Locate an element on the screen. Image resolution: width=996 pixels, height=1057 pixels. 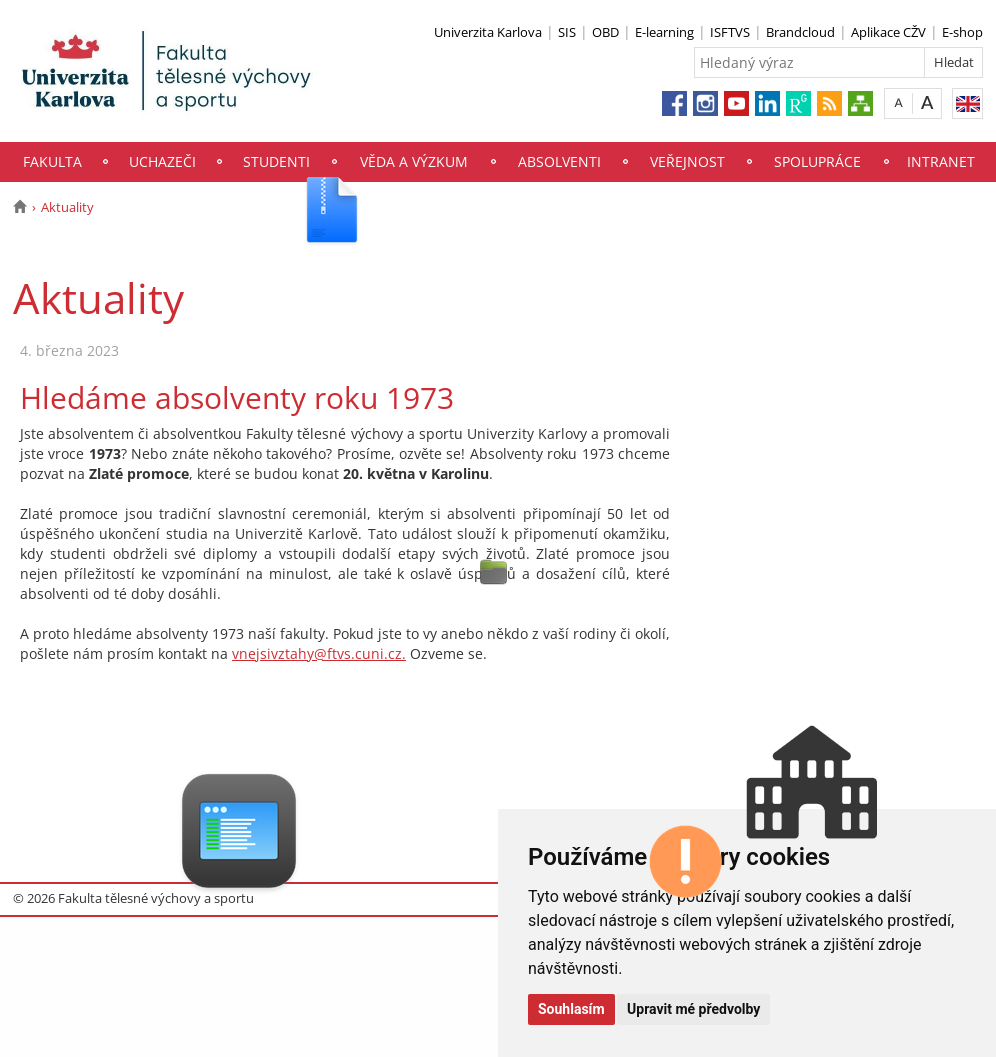
access educational apps and resources is located at coordinates (807, 786).